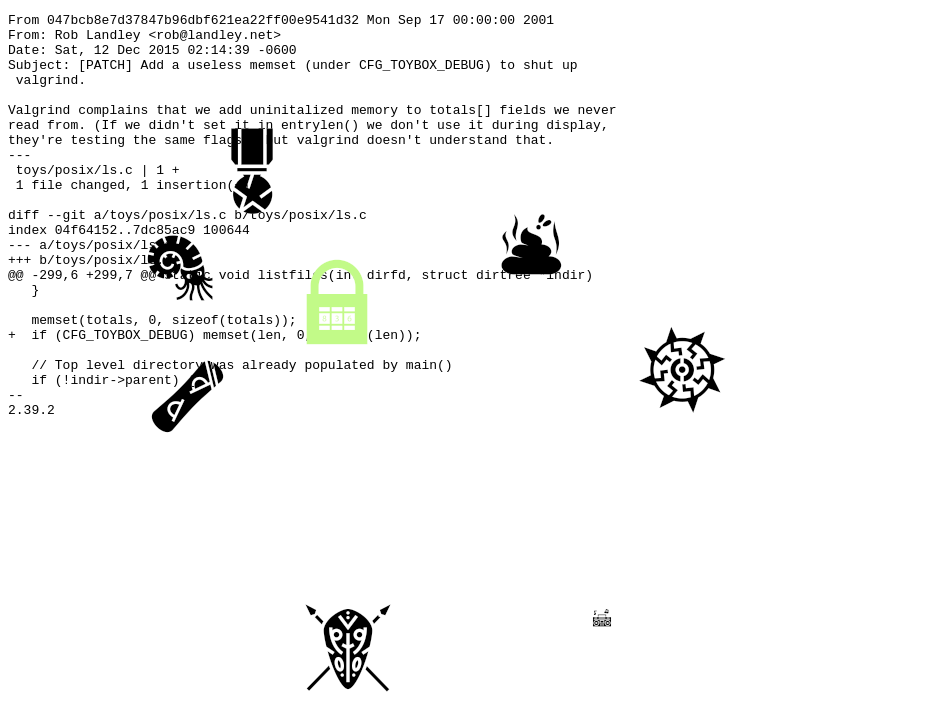 The width and height of the screenshot is (930, 720). I want to click on fossil or paleontology category indicator, so click(180, 268).